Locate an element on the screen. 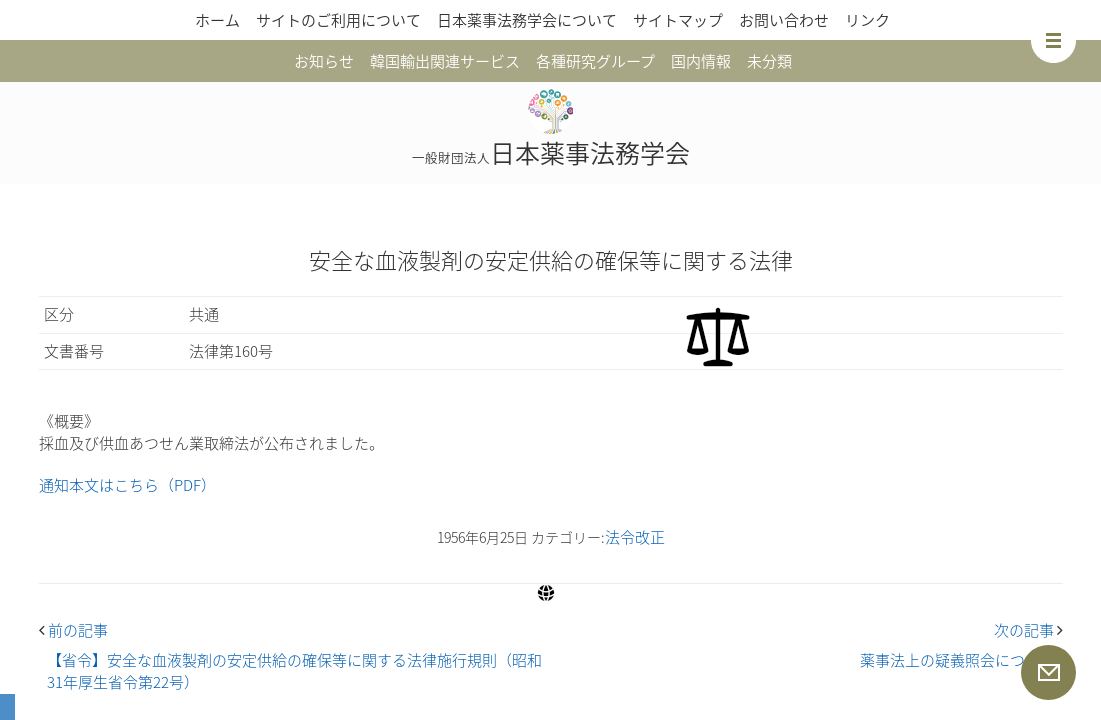 Image resolution: width=1101 pixels, height=720 pixels. access legal or compliance settings is located at coordinates (718, 337).